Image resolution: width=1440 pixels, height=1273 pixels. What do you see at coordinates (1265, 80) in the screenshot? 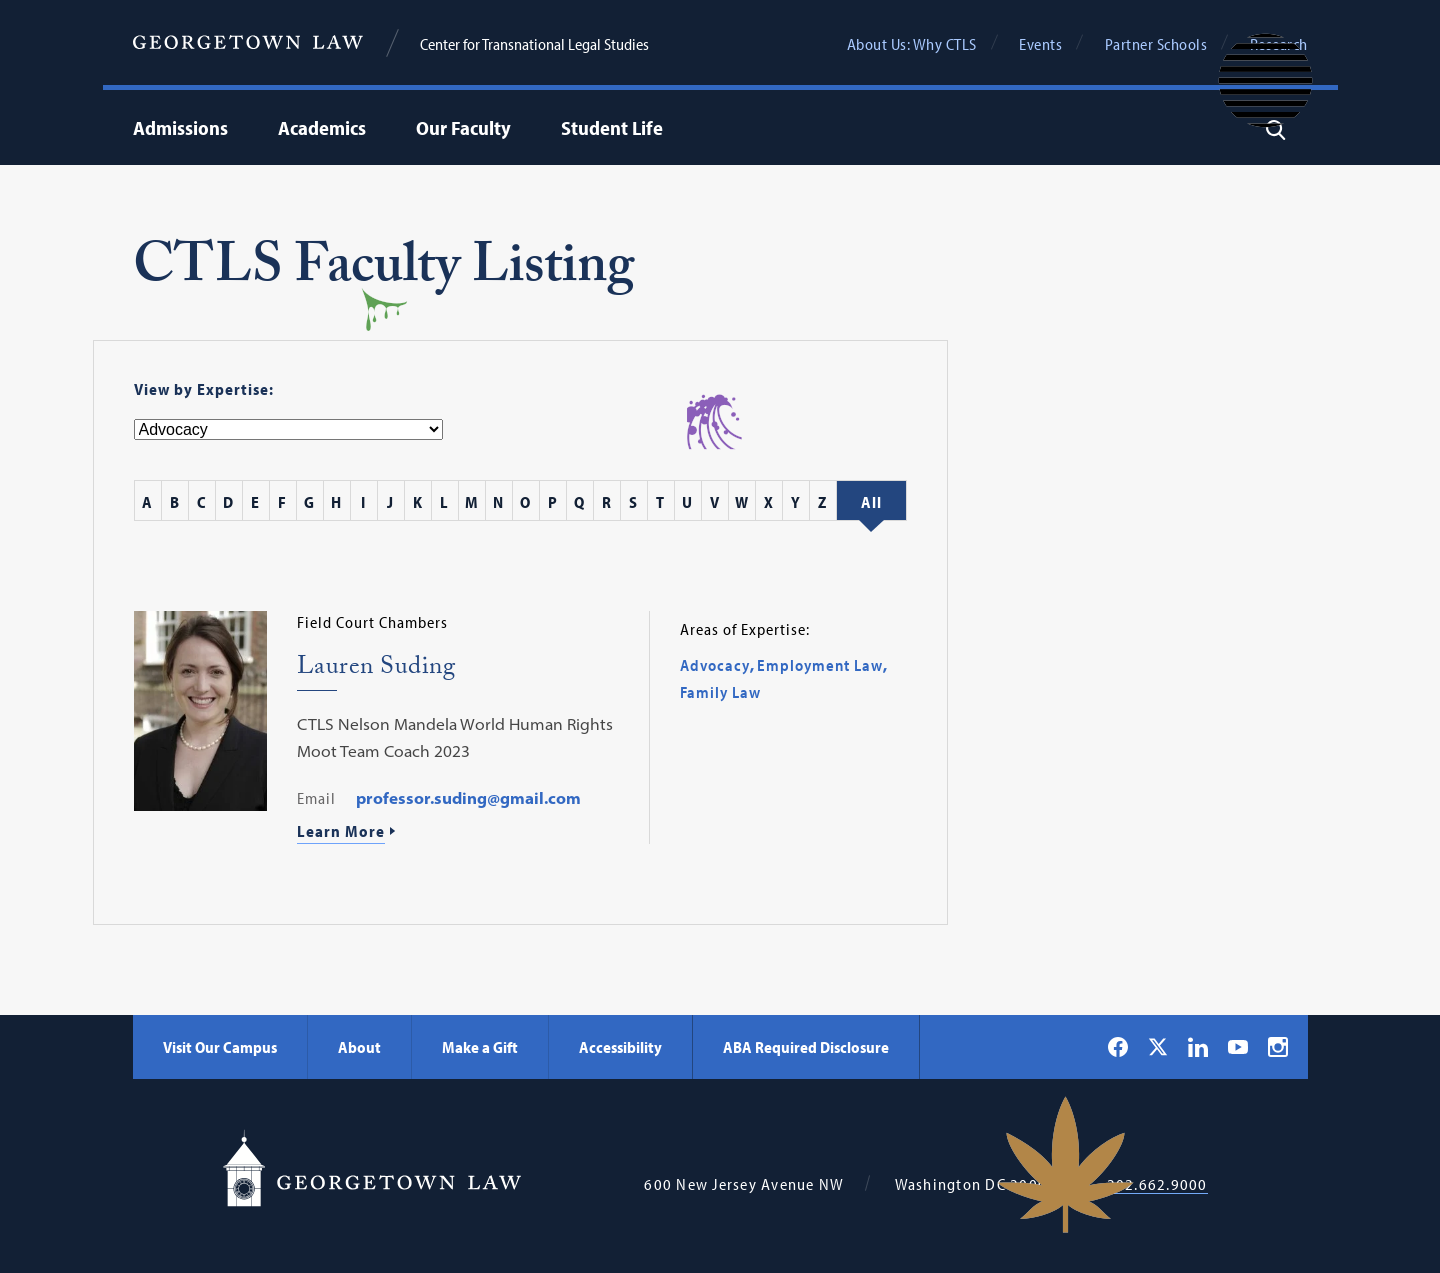
I see `represents a holographic or 3D display element` at bounding box center [1265, 80].